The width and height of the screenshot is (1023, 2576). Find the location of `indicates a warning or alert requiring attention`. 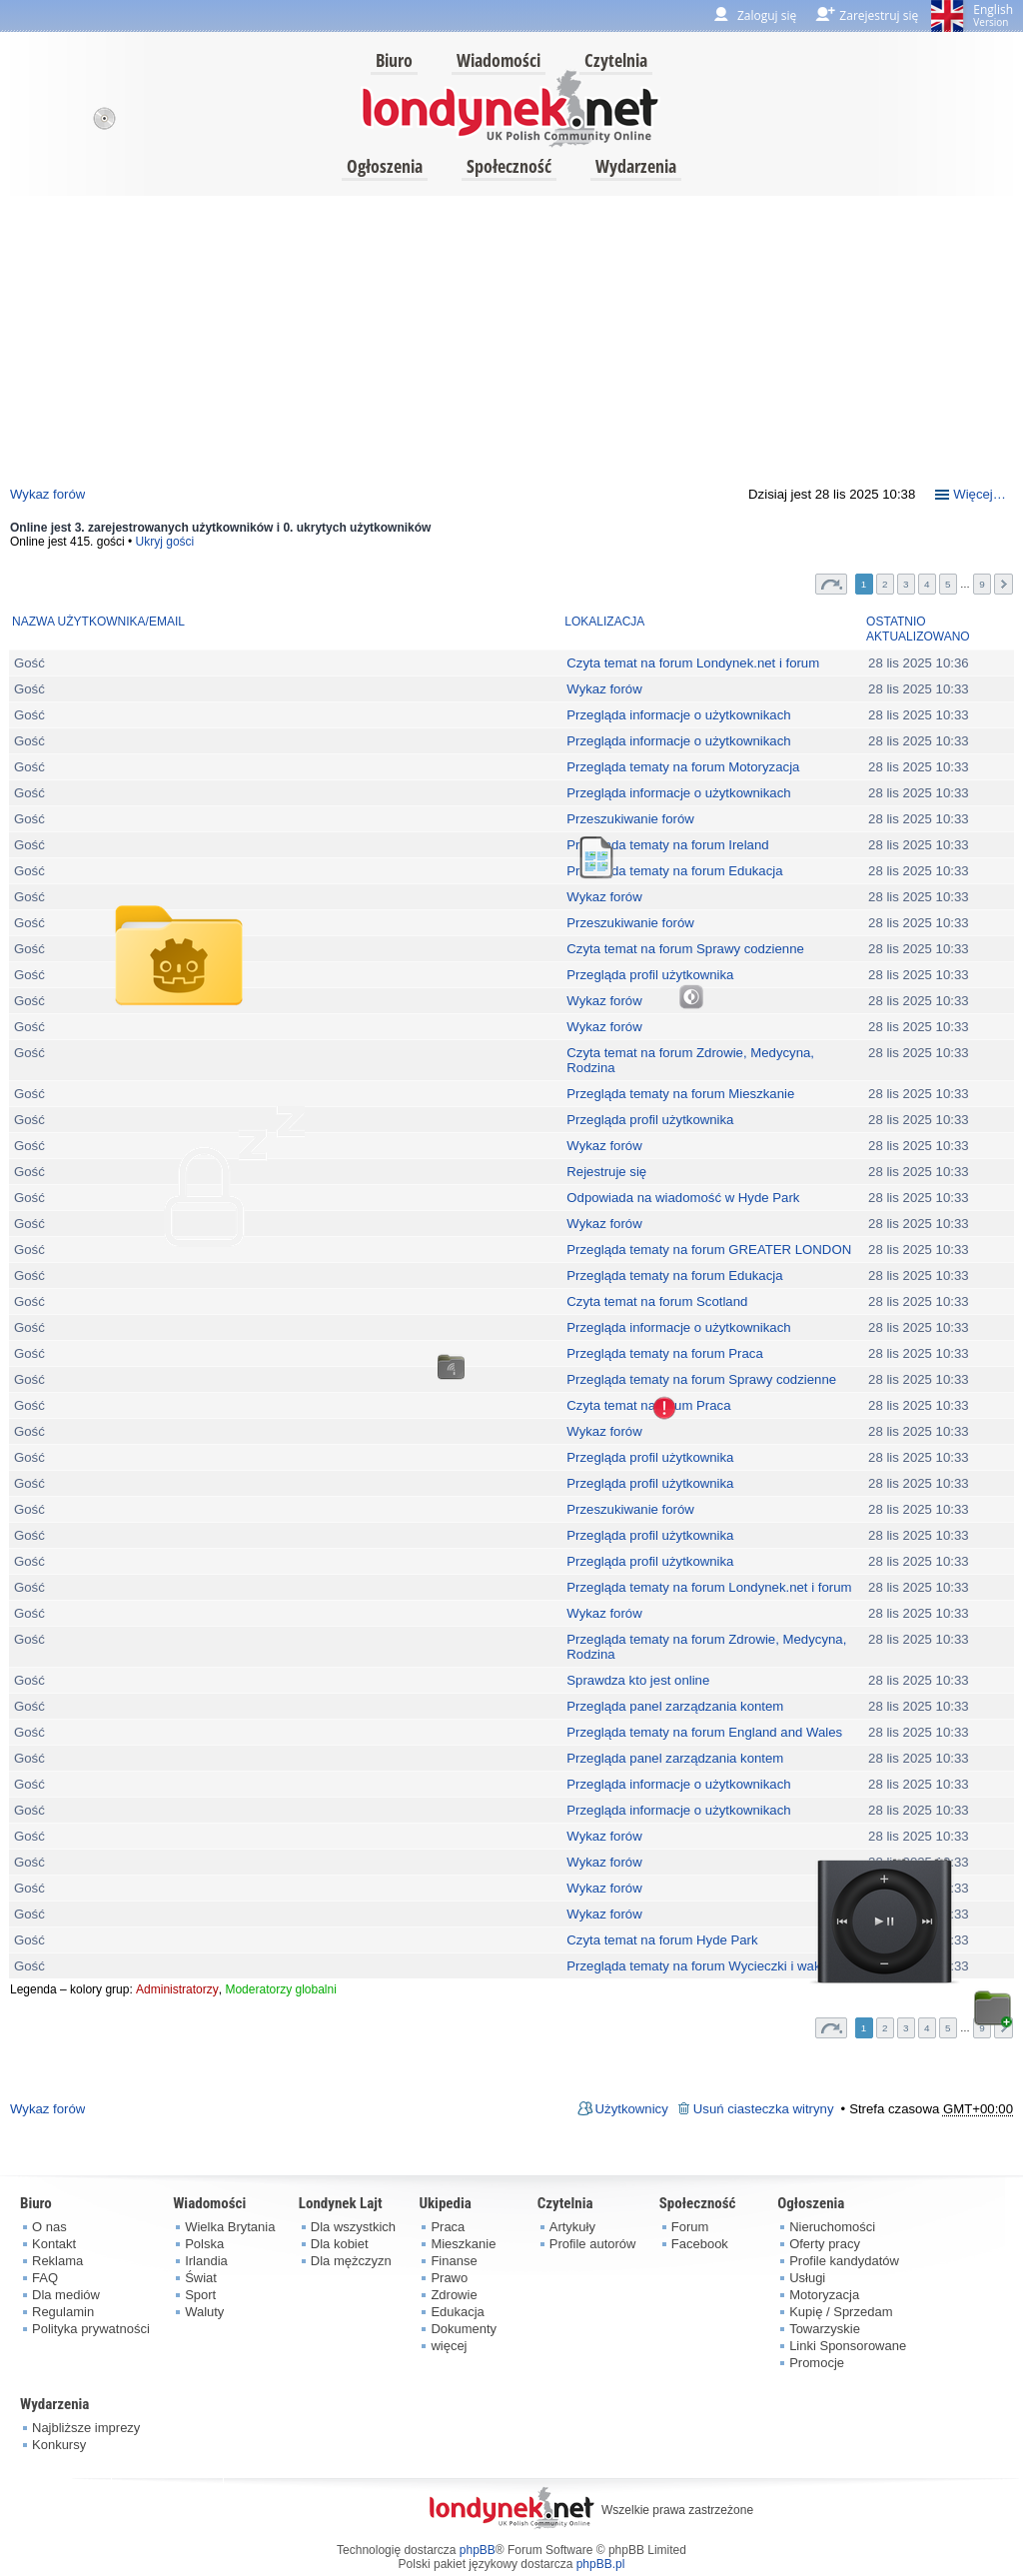

indicates a warning or alert requiring attention is located at coordinates (664, 1408).